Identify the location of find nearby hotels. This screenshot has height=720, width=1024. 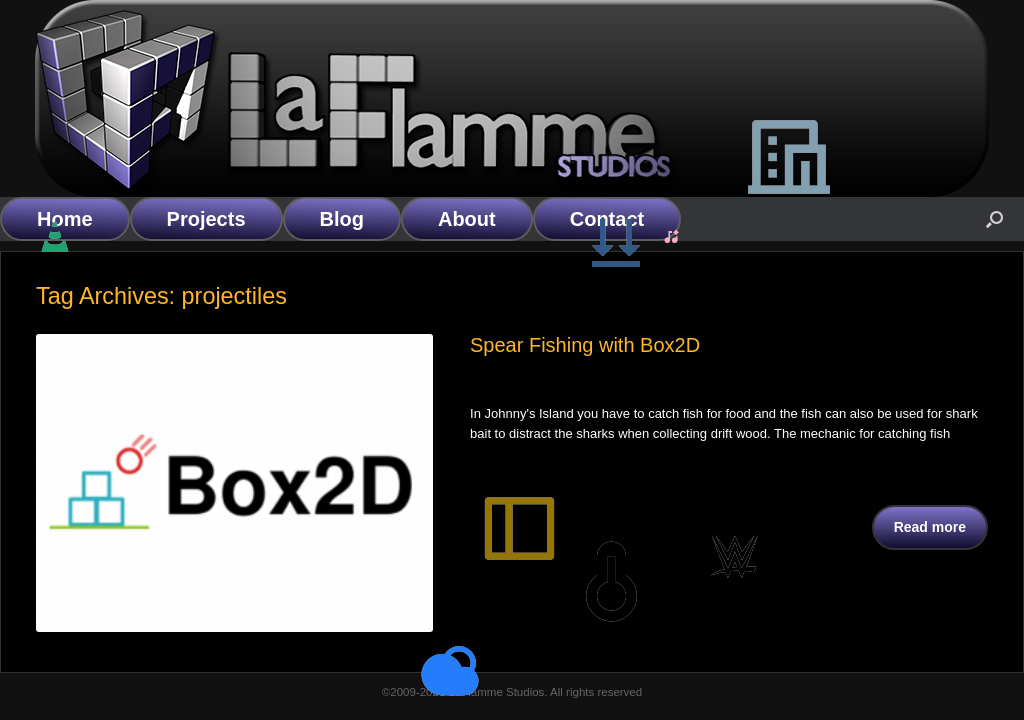
(789, 157).